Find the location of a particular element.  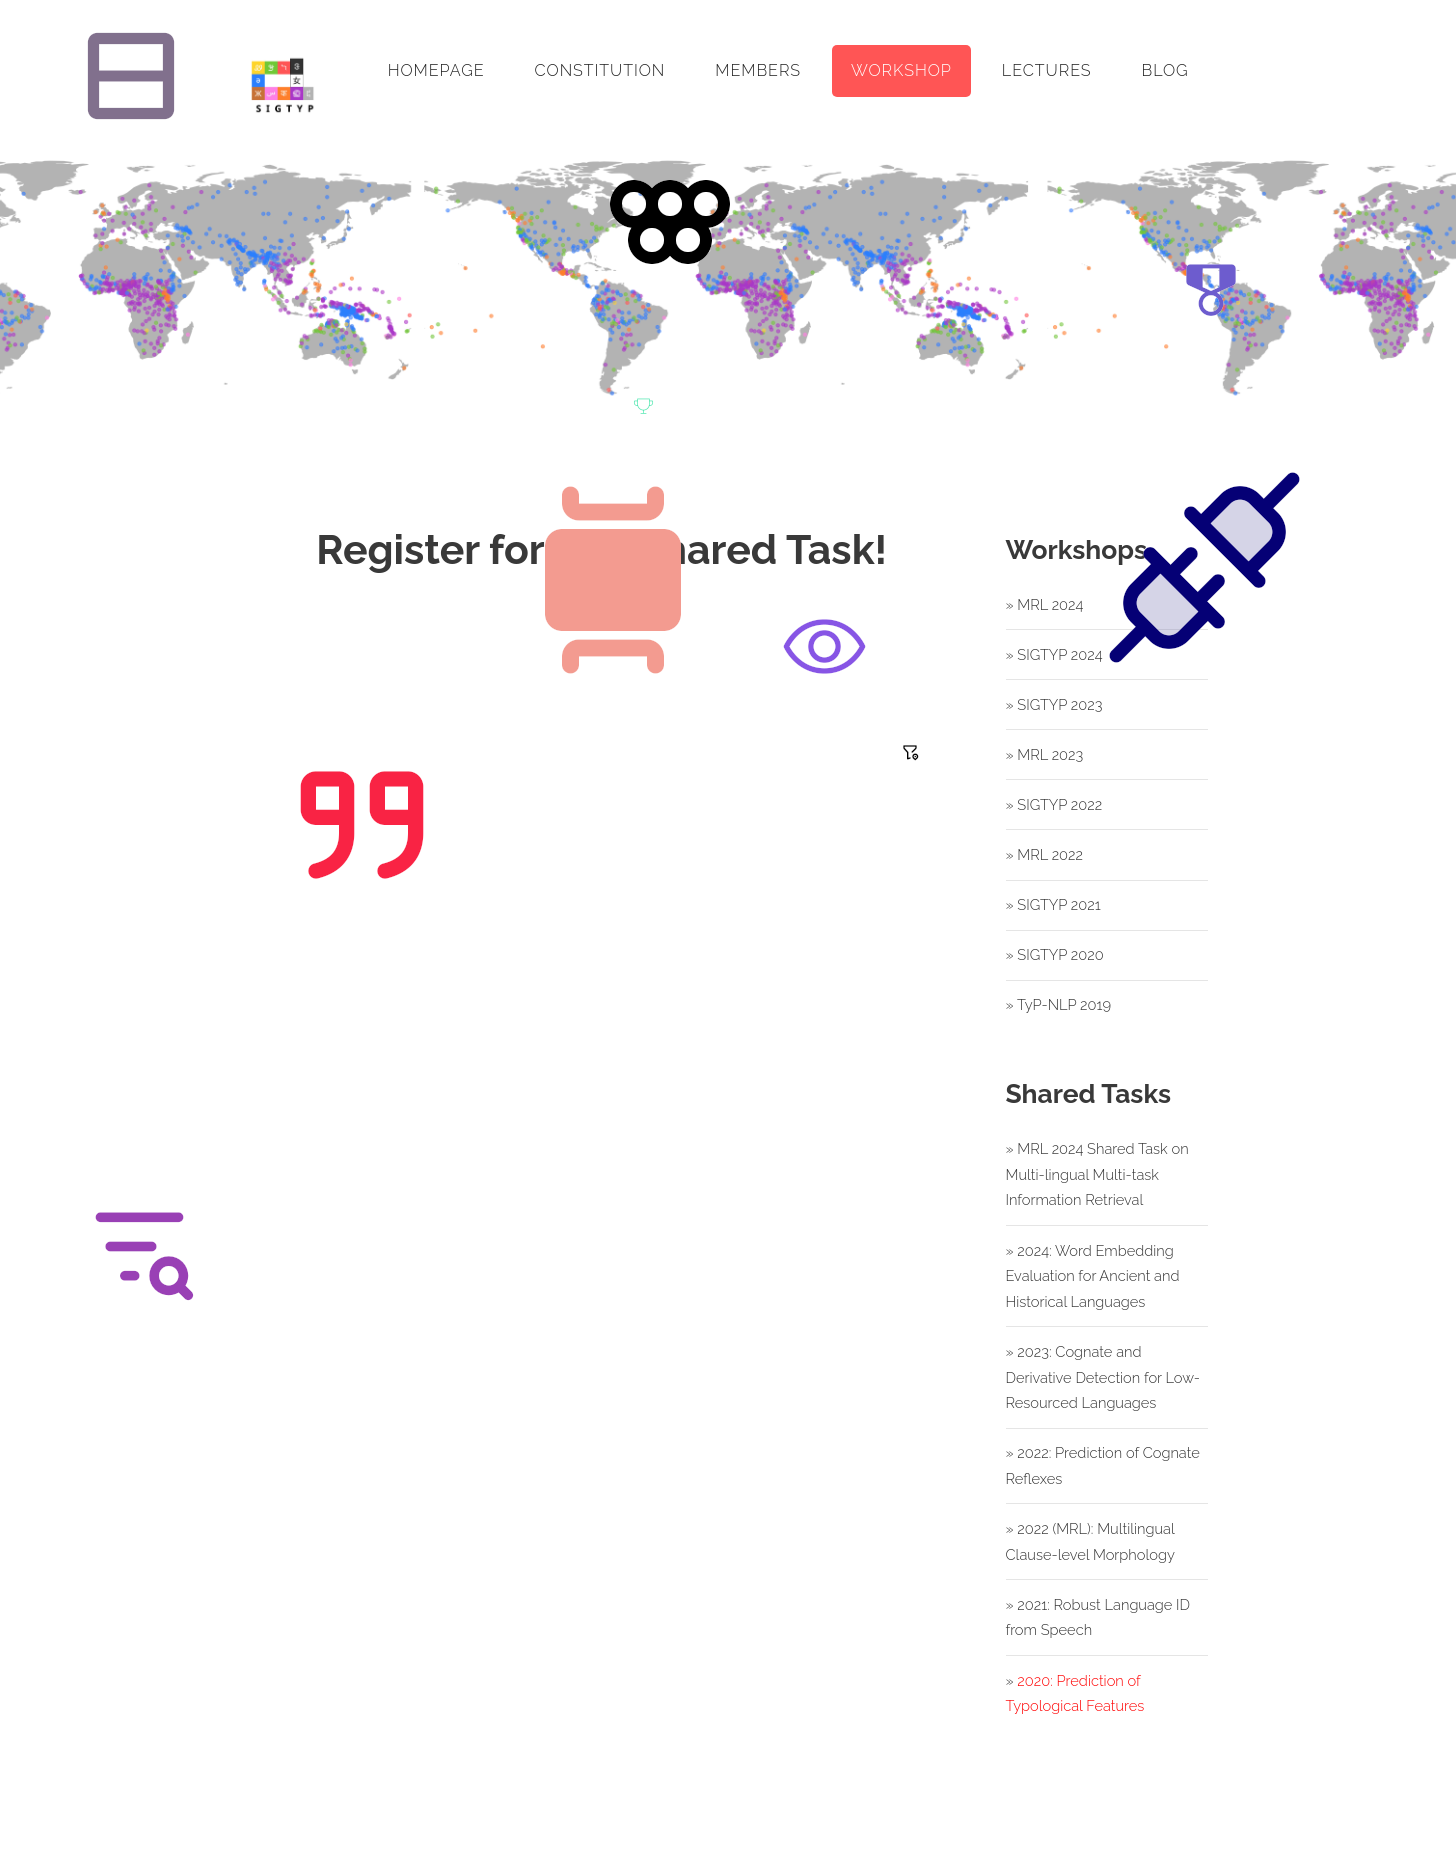

split view horizontally is located at coordinates (131, 76).